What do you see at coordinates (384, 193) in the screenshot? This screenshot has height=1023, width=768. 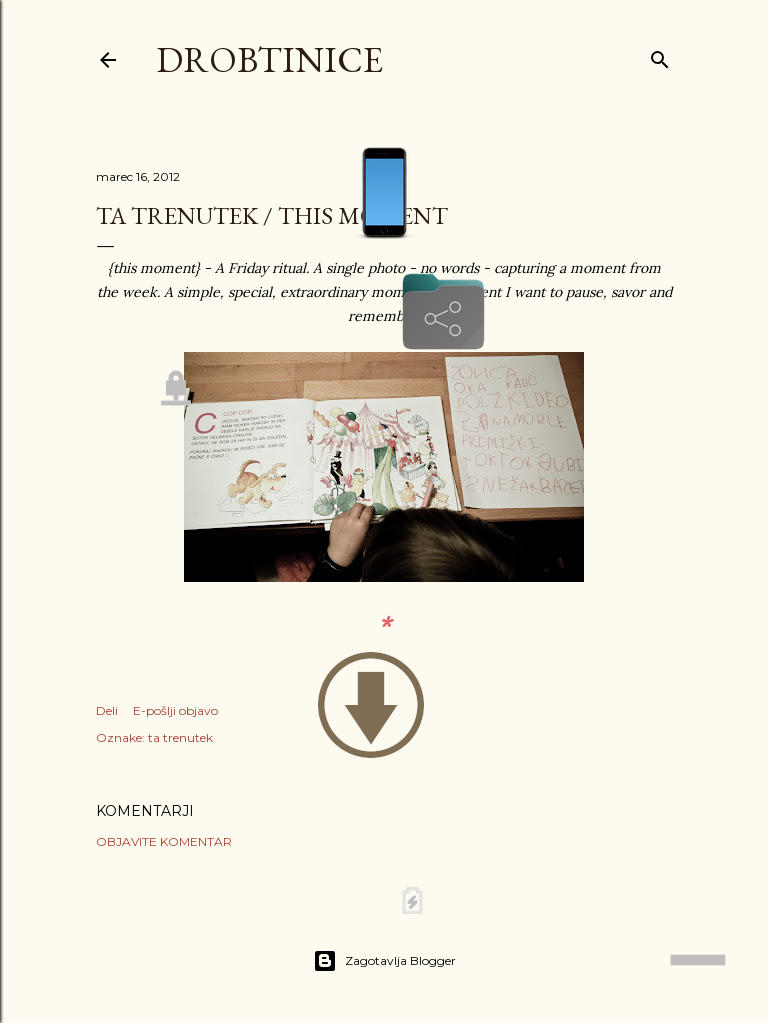 I see `iPhone SE device icon` at bounding box center [384, 193].